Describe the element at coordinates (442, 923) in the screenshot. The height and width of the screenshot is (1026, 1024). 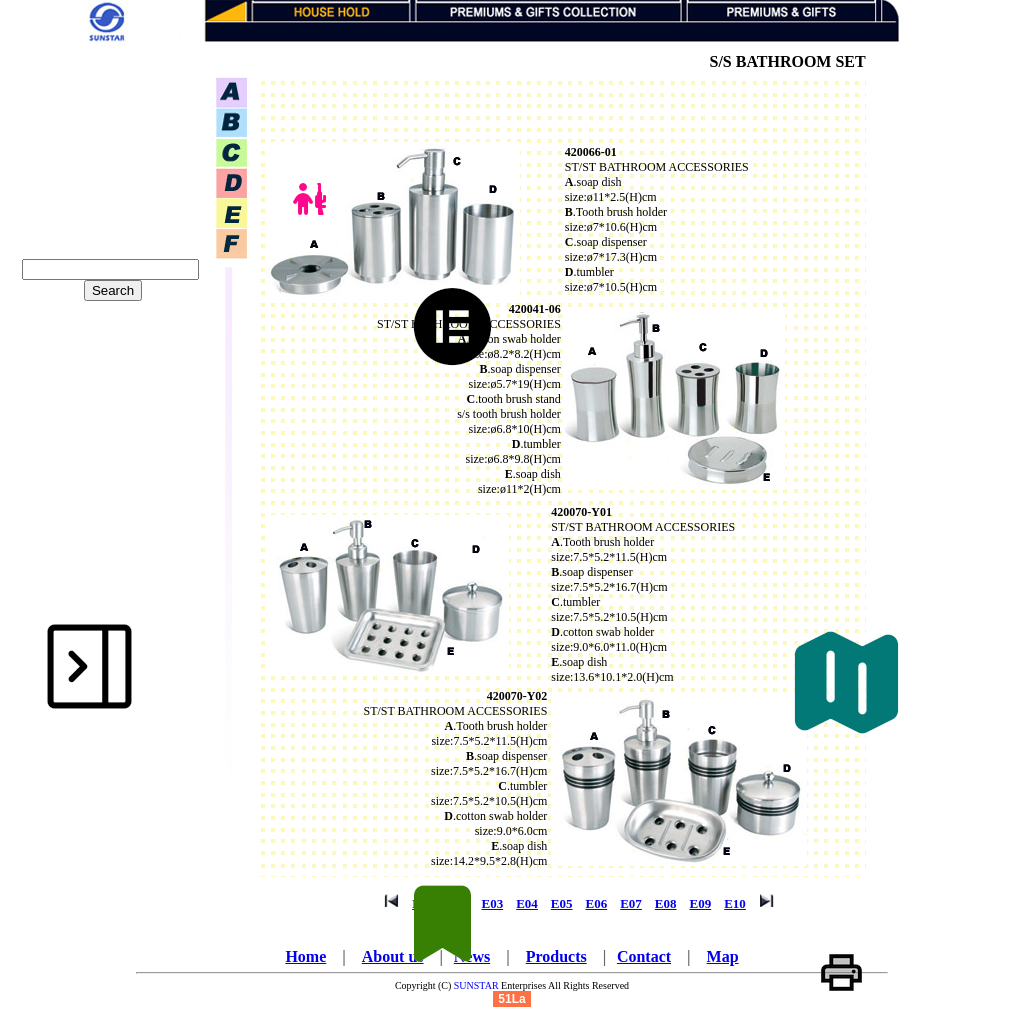
I see `save this item for later` at that location.